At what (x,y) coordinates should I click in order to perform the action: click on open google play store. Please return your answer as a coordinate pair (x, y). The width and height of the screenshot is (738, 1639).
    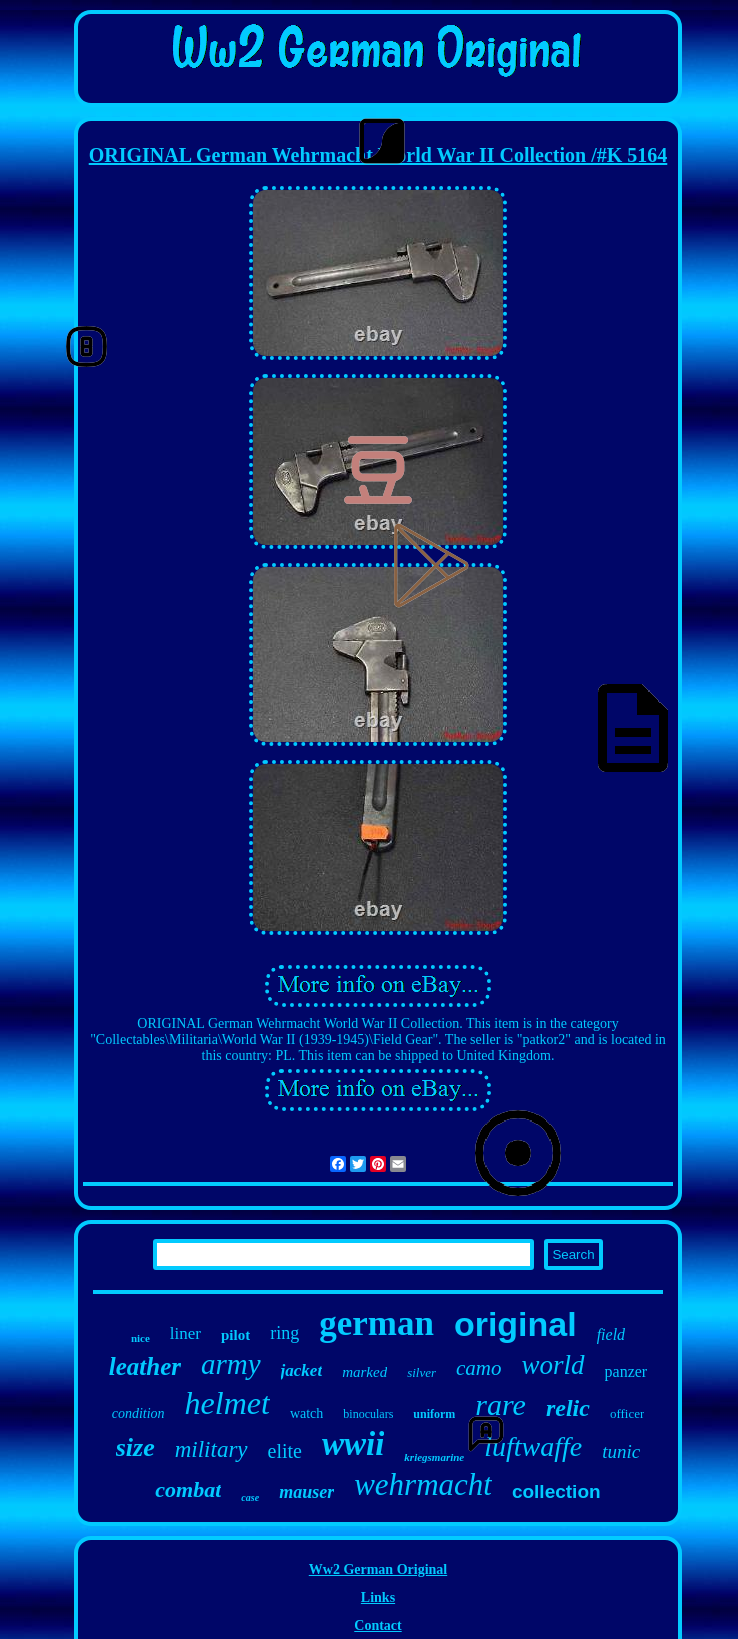
    Looking at the image, I should click on (423, 565).